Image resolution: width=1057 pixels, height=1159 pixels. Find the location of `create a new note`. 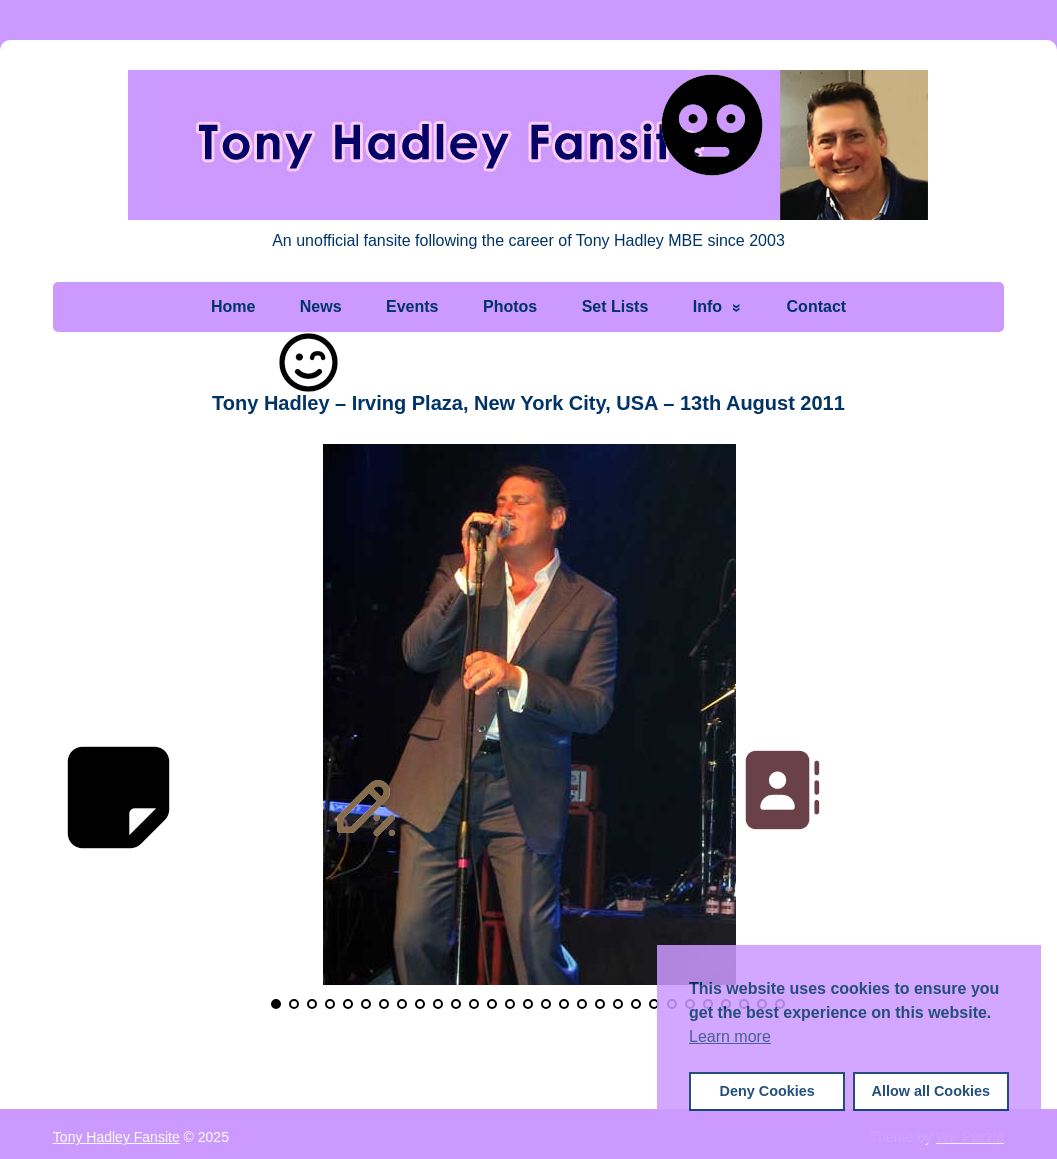

create a new note is located at coordinates (118, 797).